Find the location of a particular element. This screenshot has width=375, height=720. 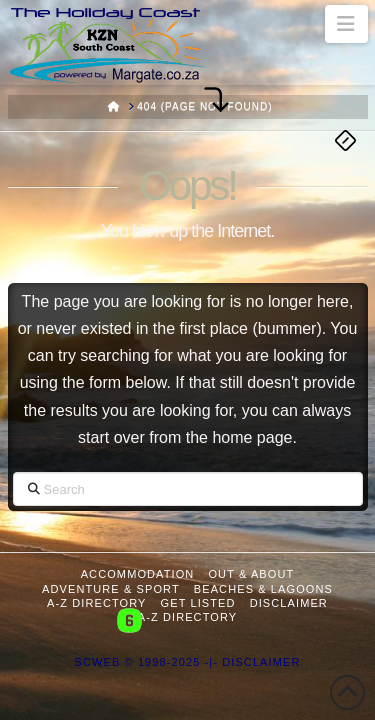

move item to the right and down is located at coordinates (216, 99).